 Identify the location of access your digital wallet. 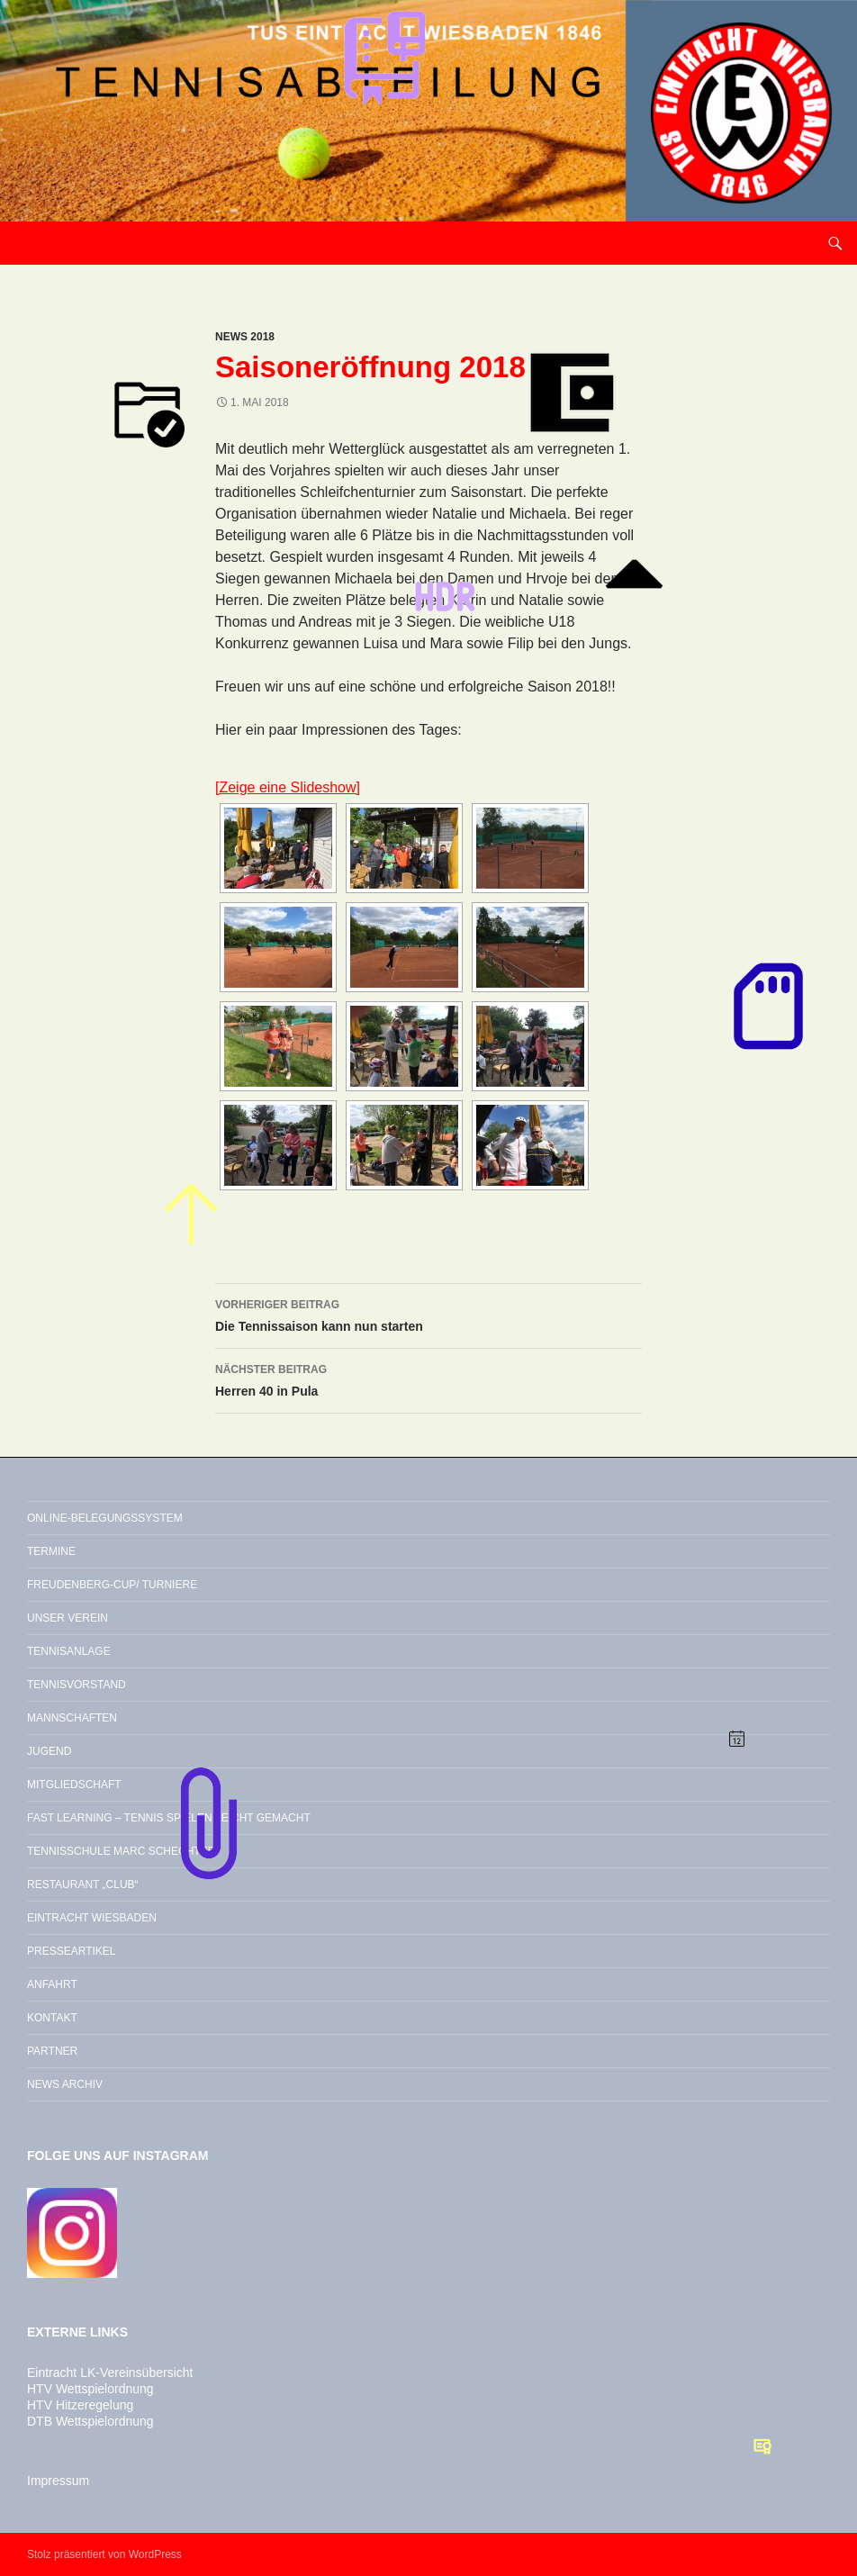
(570, 393).